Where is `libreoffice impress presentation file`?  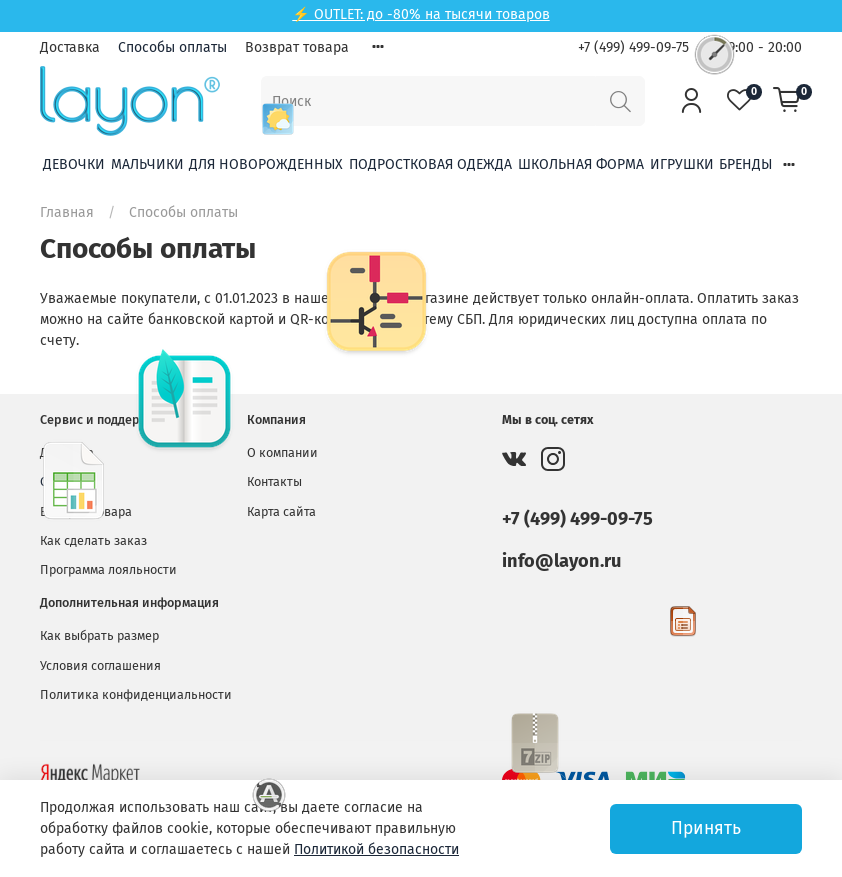 libreoffice impress presentation file is located at coordinates (683, 621).